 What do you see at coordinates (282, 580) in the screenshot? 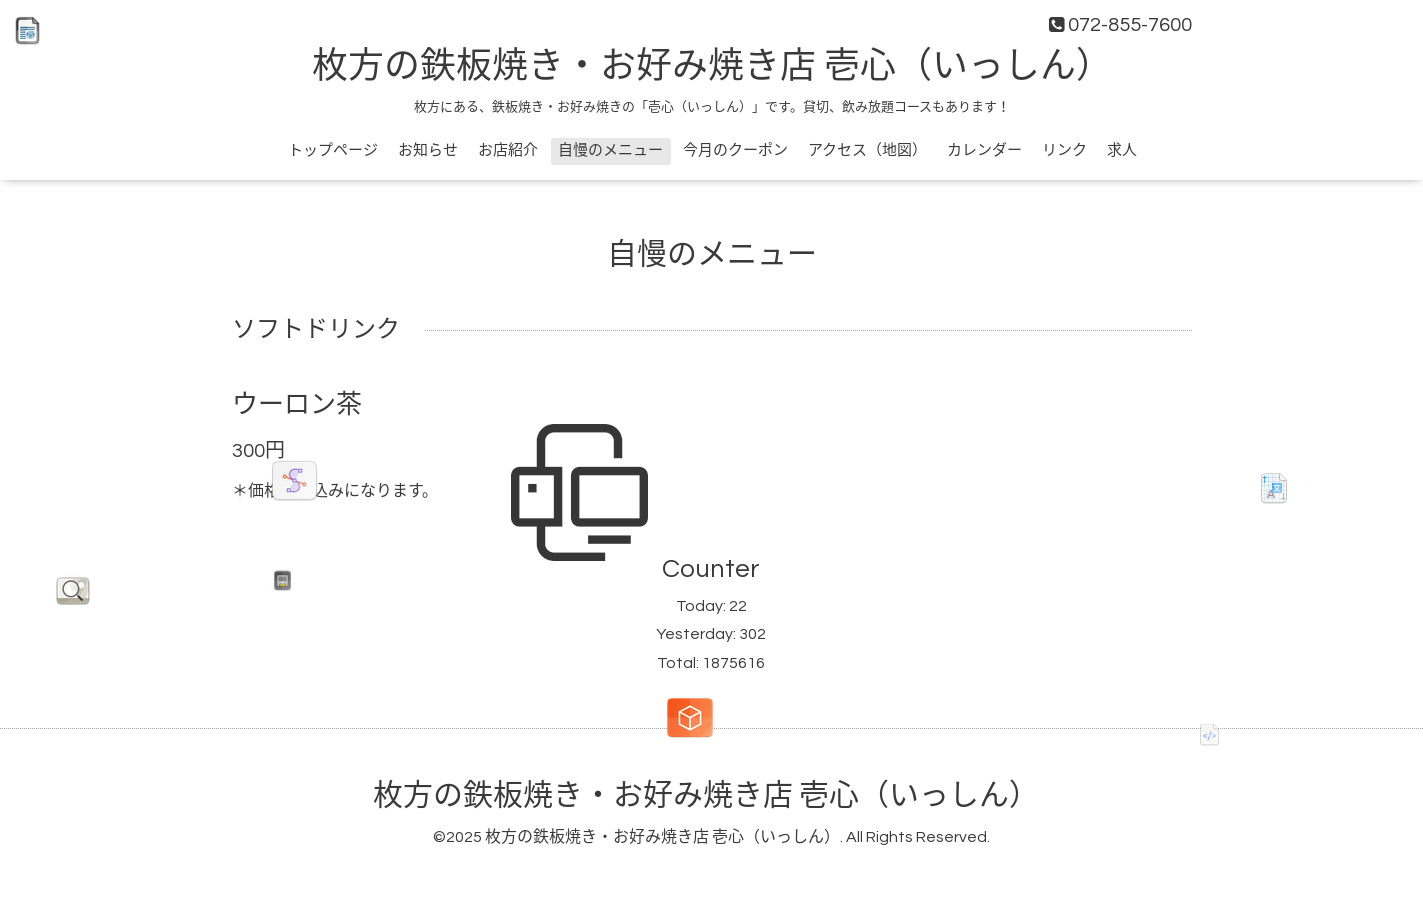
I see `NES game ROM file` at bounding box center [282, 580].